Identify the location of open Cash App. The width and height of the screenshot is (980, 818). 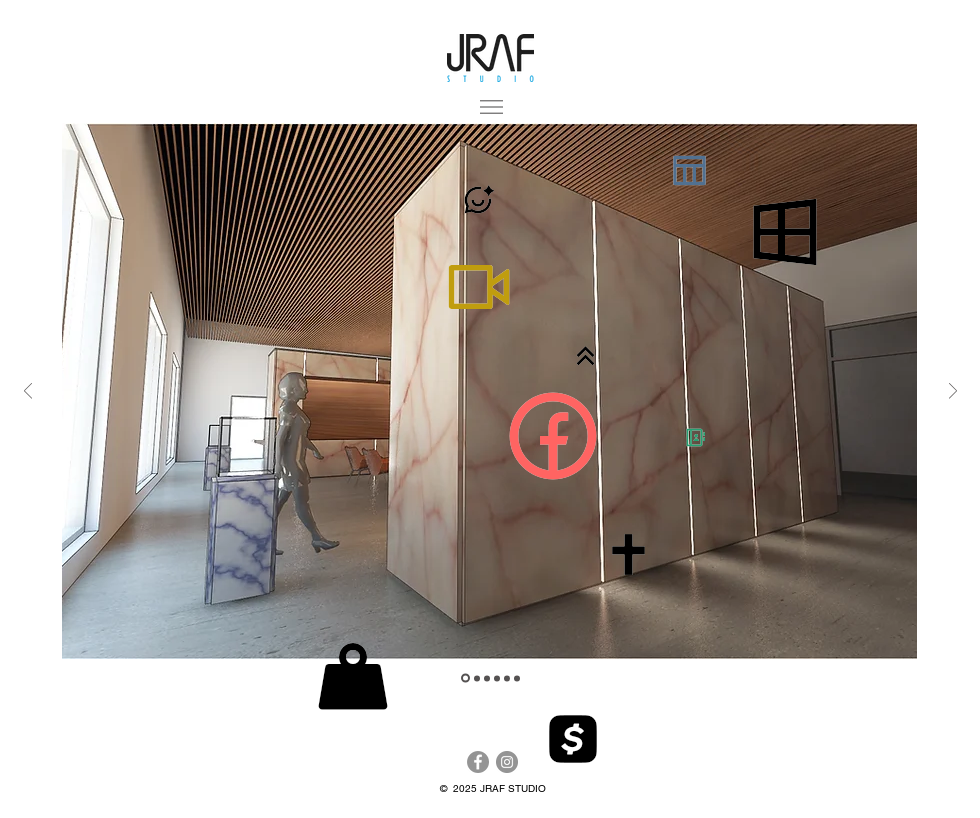
(573, 739).